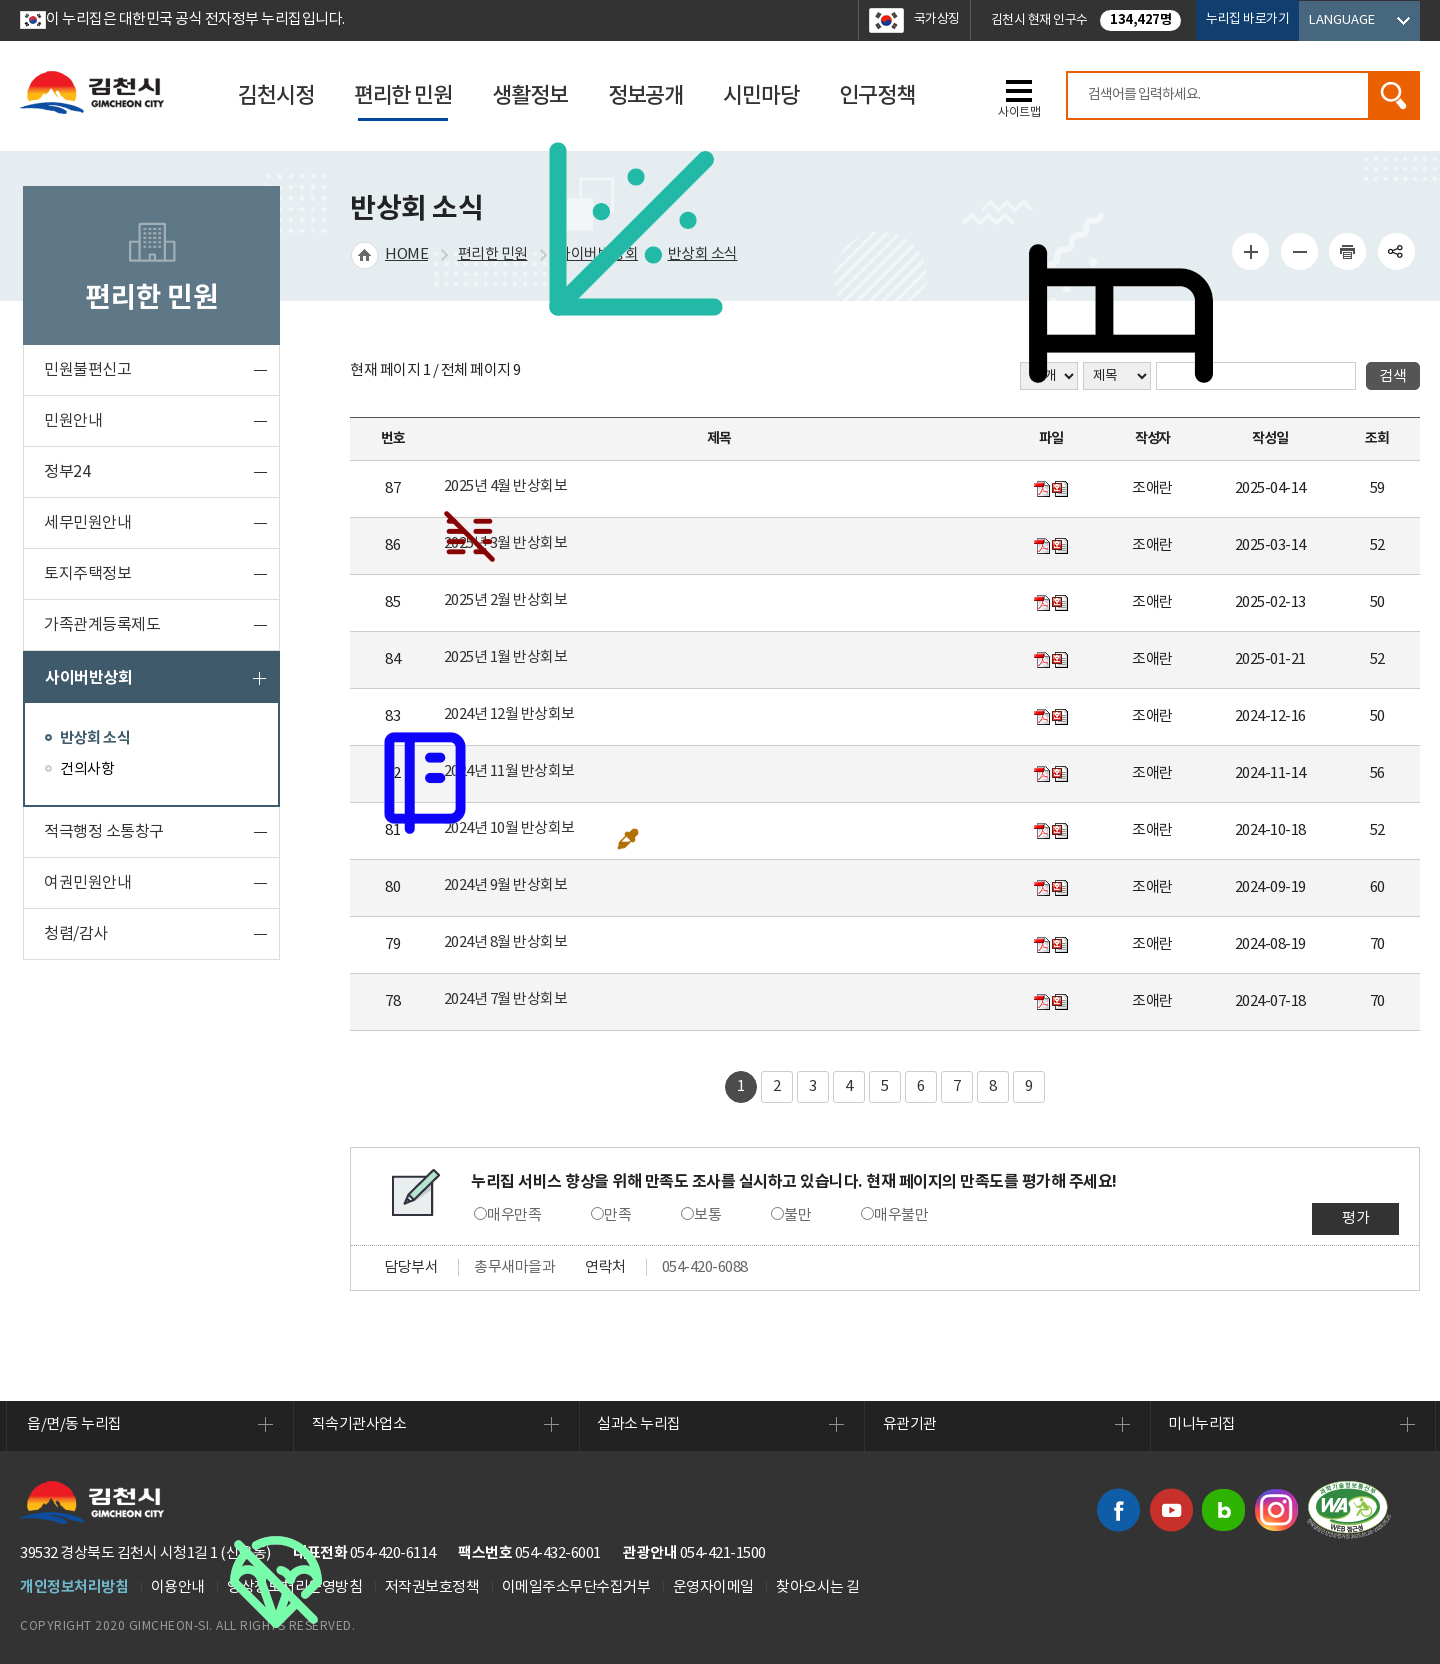 The height and width of the screenshot is (1664, 1440). What do you see at coordinates (636, 229) in the screenshot?
I see `view covariate analysis chart` at bounding box center [636, 229].